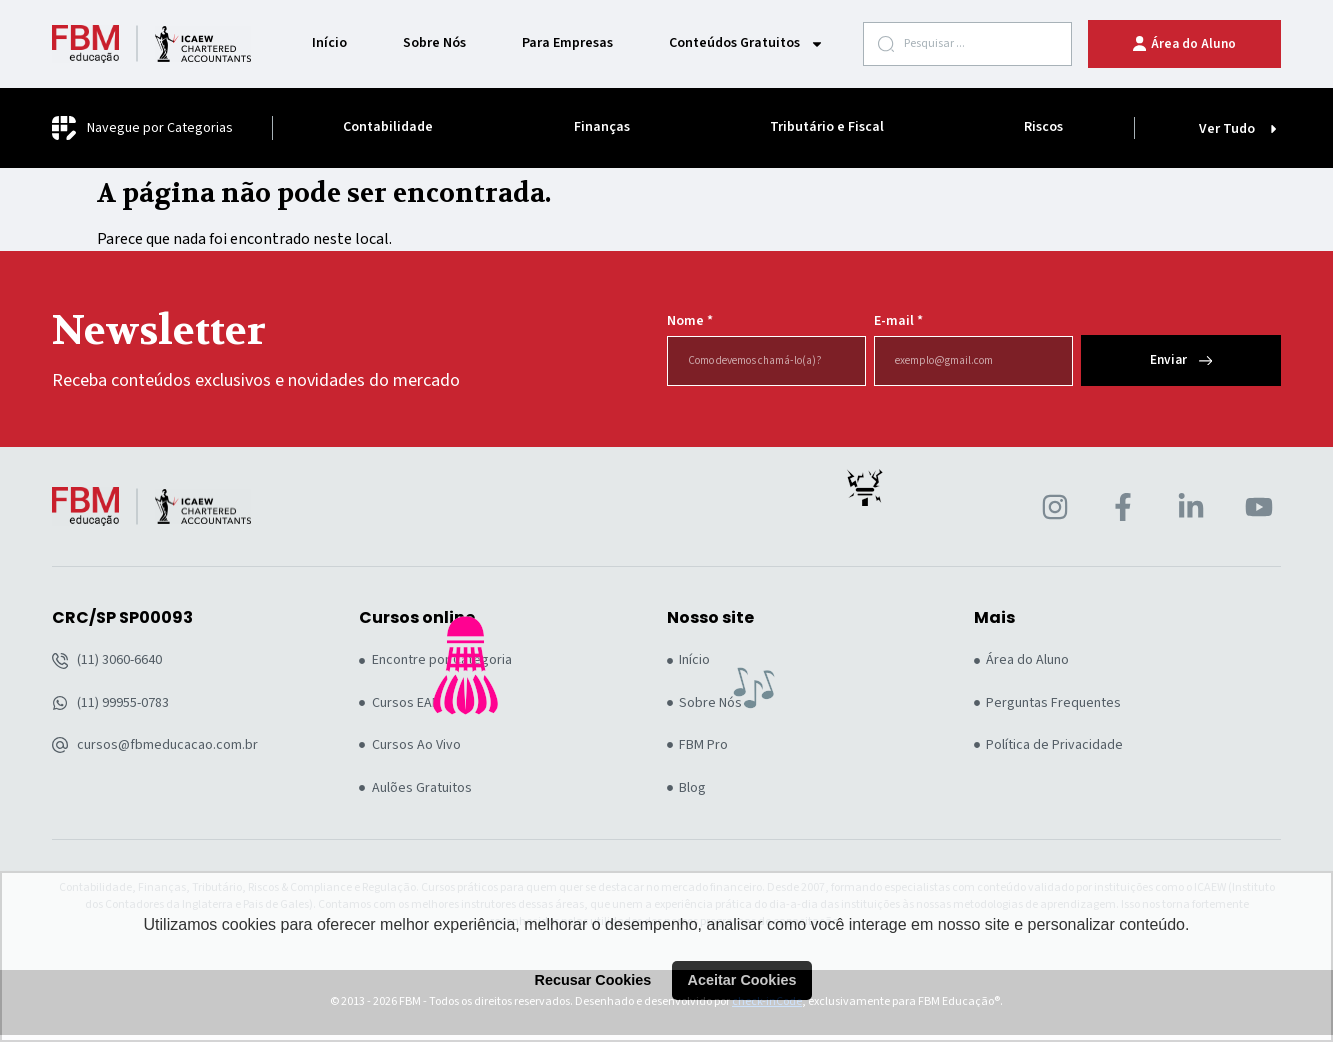  I want to click on access music or audio player, so click(754, 688).